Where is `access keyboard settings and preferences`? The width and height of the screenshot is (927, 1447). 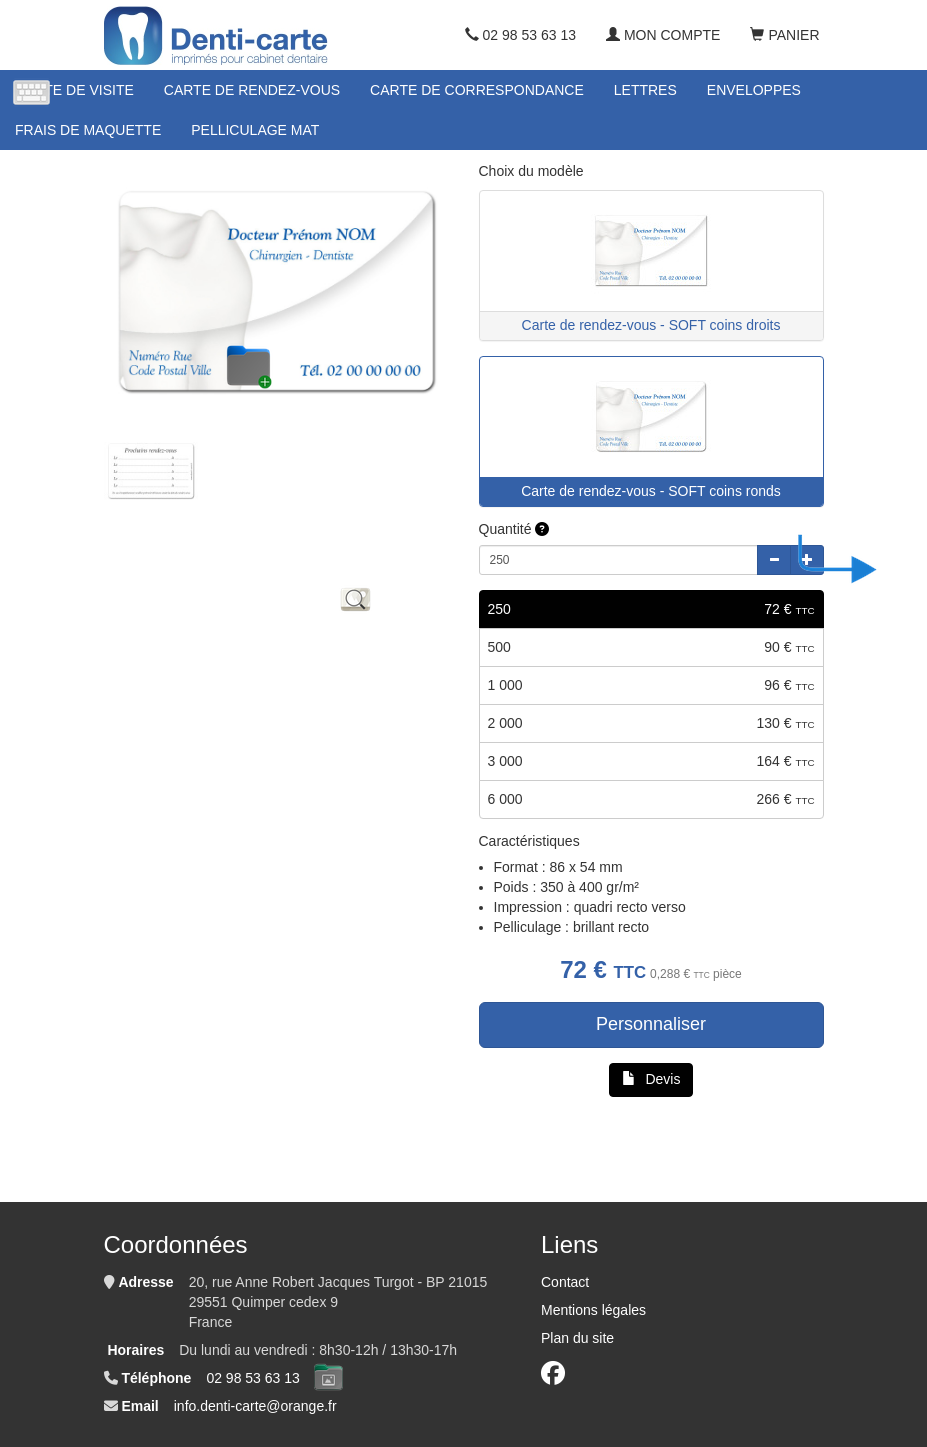 access keyboard settings and preferences is located at coordinates (31, 92).